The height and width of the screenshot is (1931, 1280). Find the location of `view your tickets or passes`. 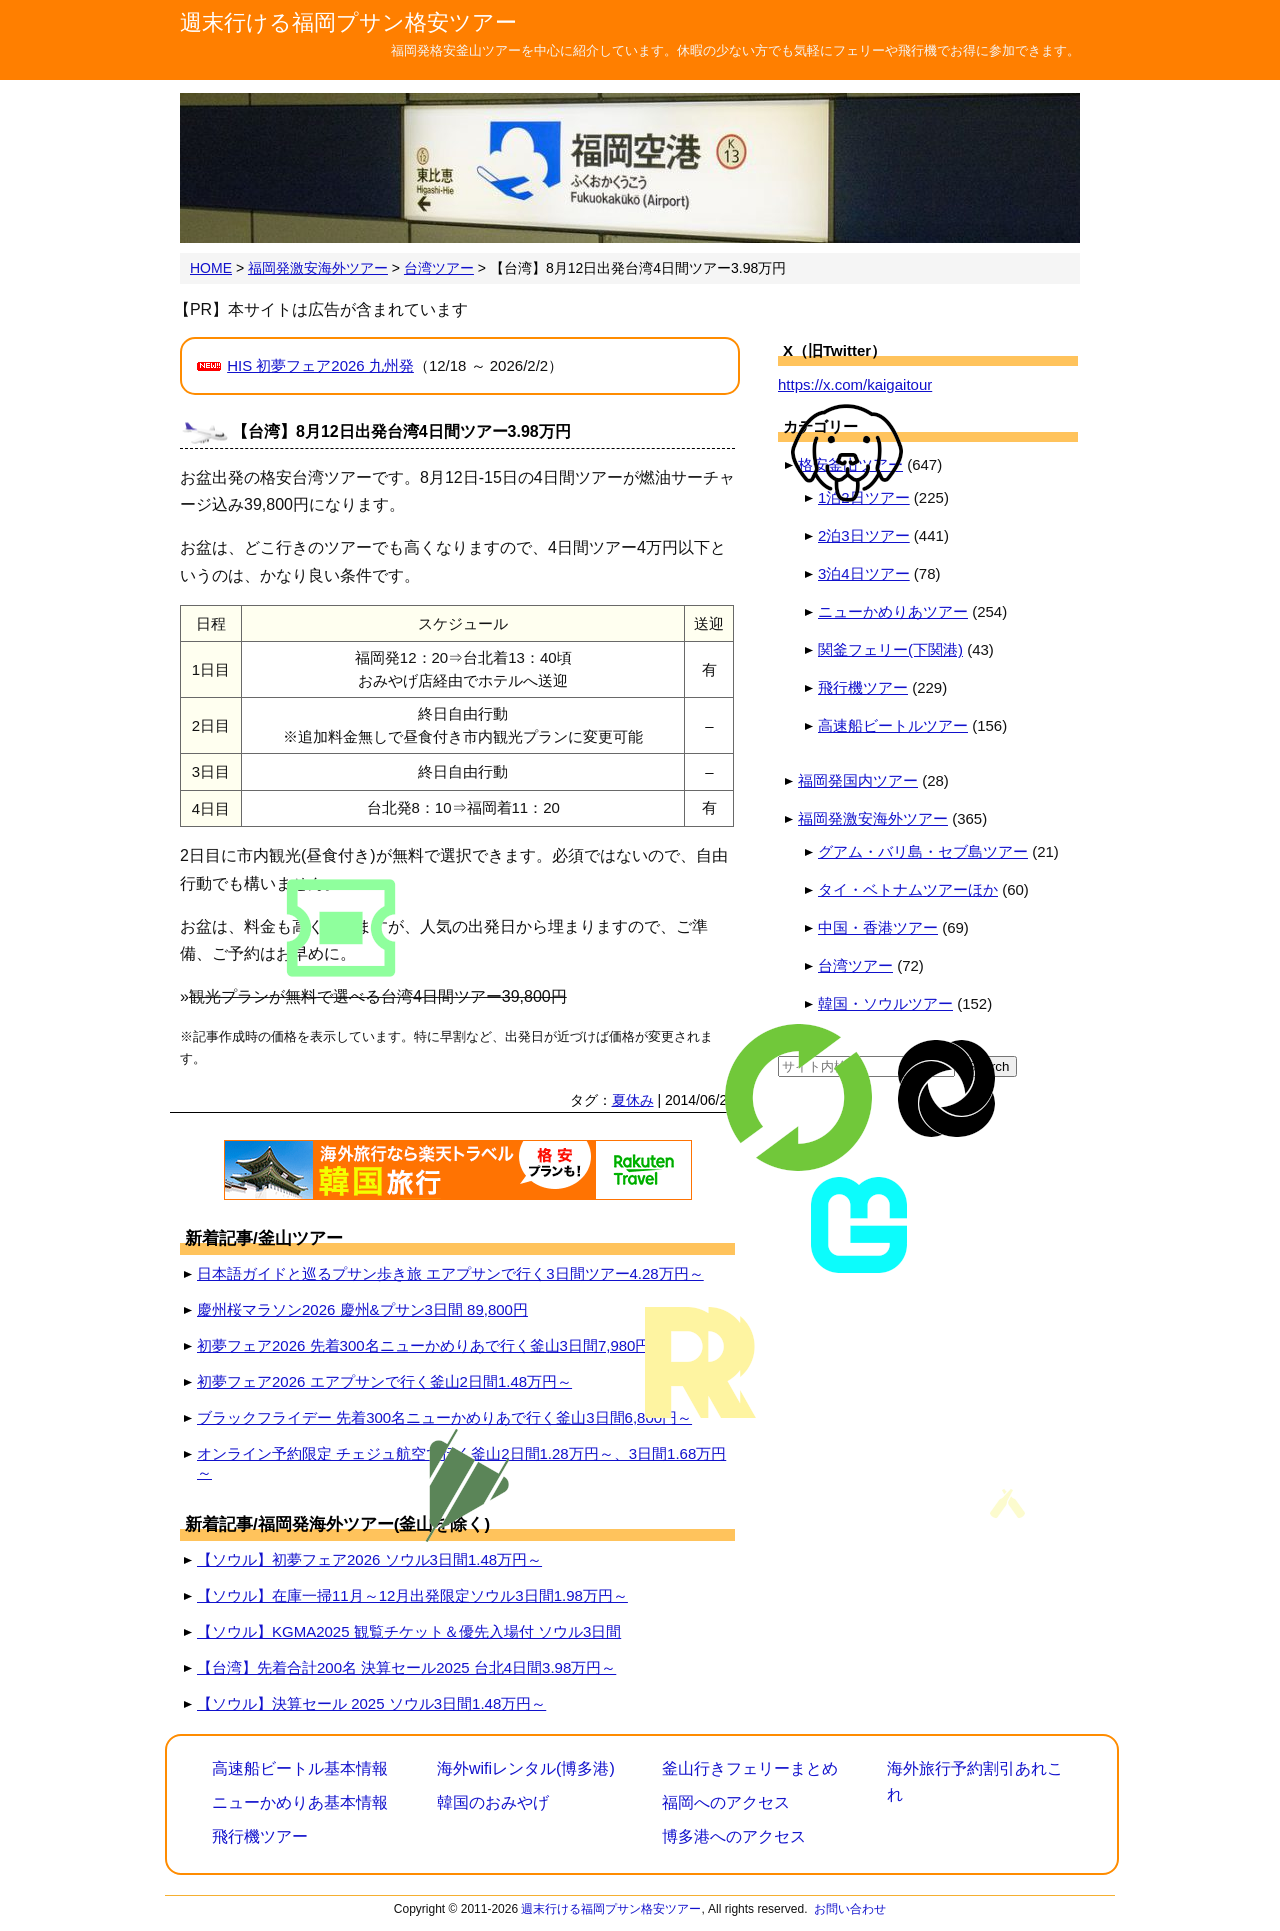

view your tickets or passes is located at coordinates (341, 928).